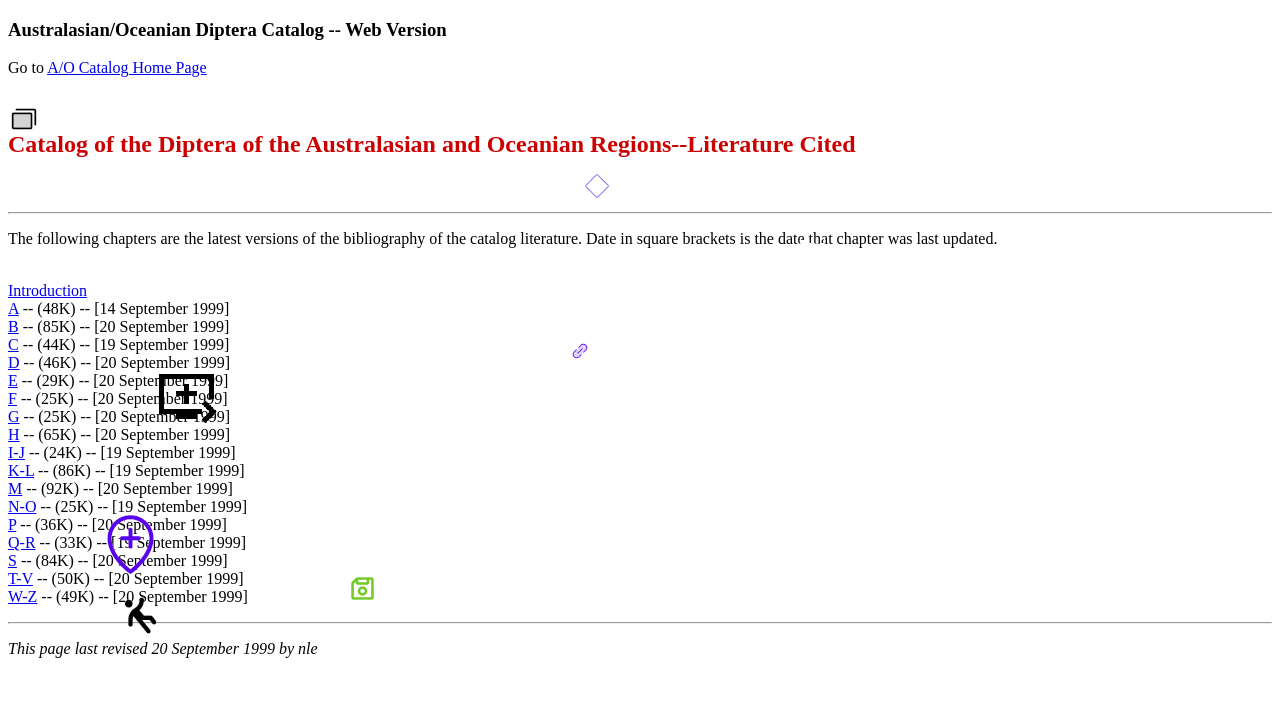  What do you see at coordinates (597, 186) in the screenshot?
I see `indicates premium or exclusive content` at bounding box center [597, 186].